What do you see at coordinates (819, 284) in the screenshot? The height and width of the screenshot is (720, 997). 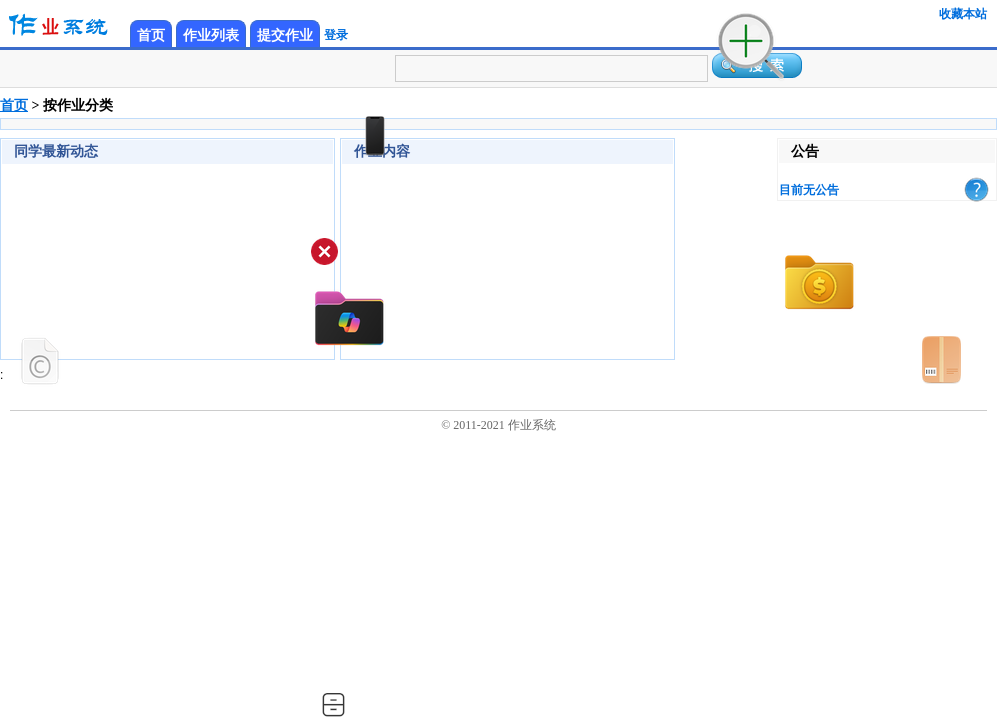 I see `open folder containing financial documents` at bounding box center [819, 284].